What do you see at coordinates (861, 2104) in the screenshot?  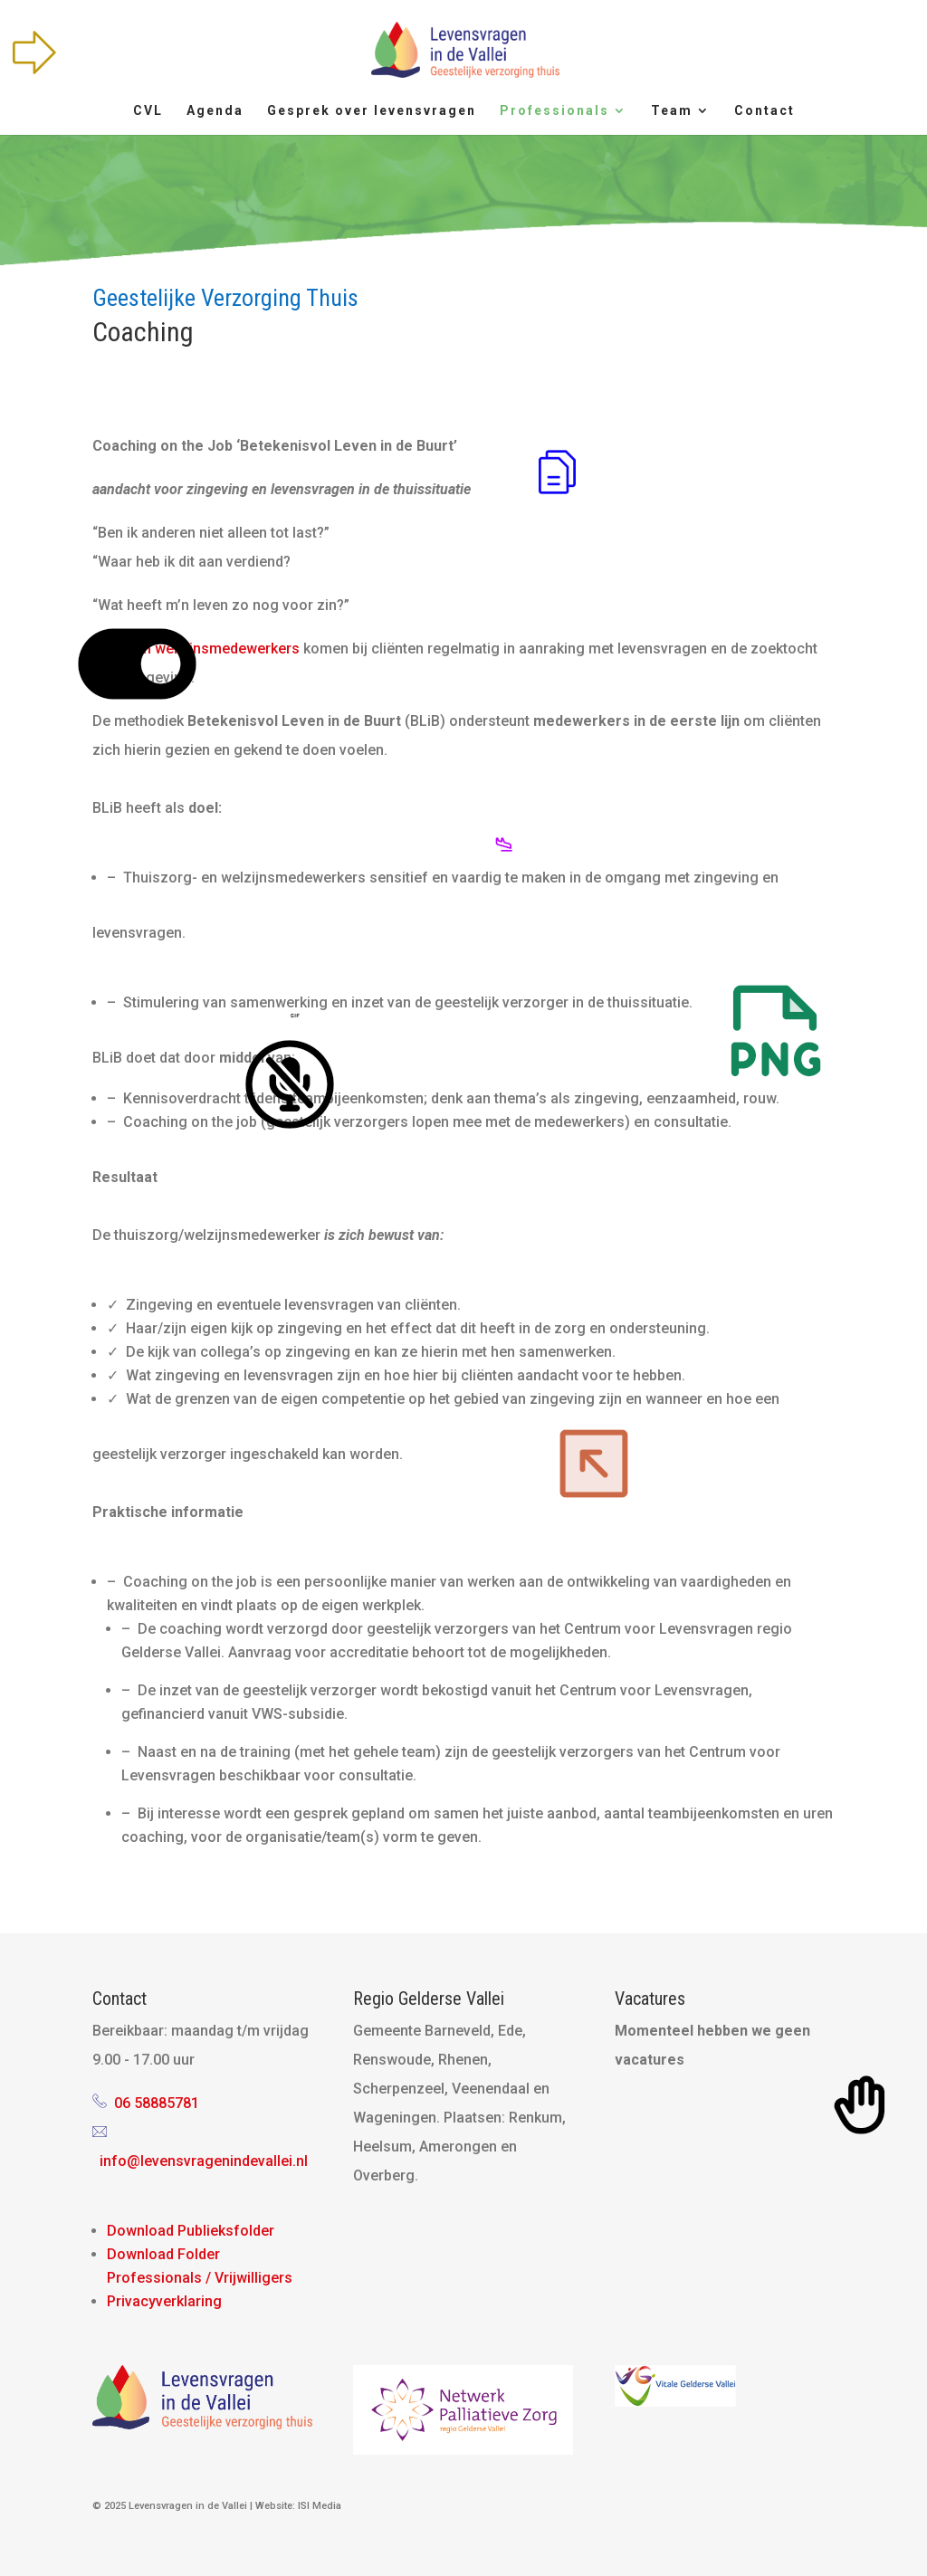 I see `stop or pause an action` at bounding box center [861, 2104].